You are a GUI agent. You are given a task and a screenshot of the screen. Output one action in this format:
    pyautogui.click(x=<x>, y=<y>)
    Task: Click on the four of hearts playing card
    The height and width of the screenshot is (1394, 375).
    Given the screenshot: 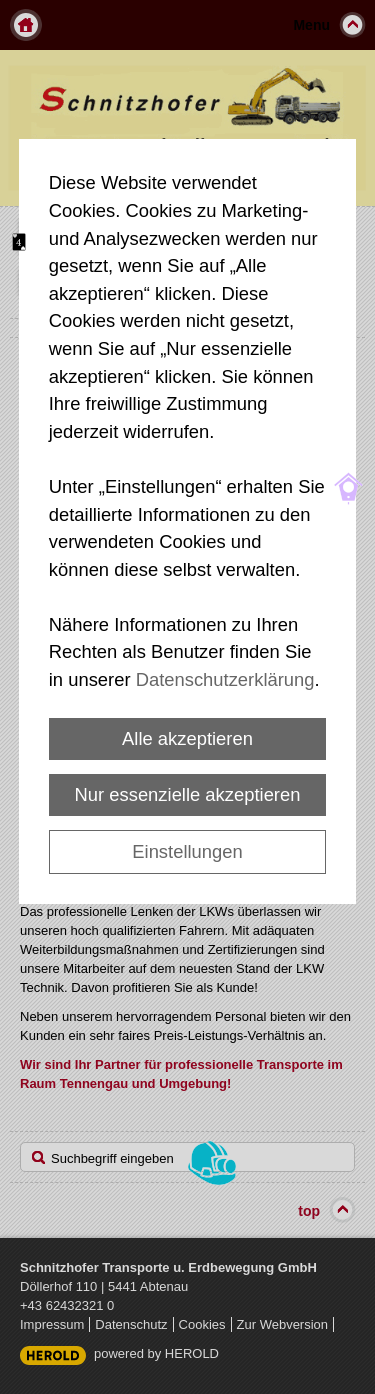 What is the action you would take?
    pyautogui.click(x=19, y=242)
    